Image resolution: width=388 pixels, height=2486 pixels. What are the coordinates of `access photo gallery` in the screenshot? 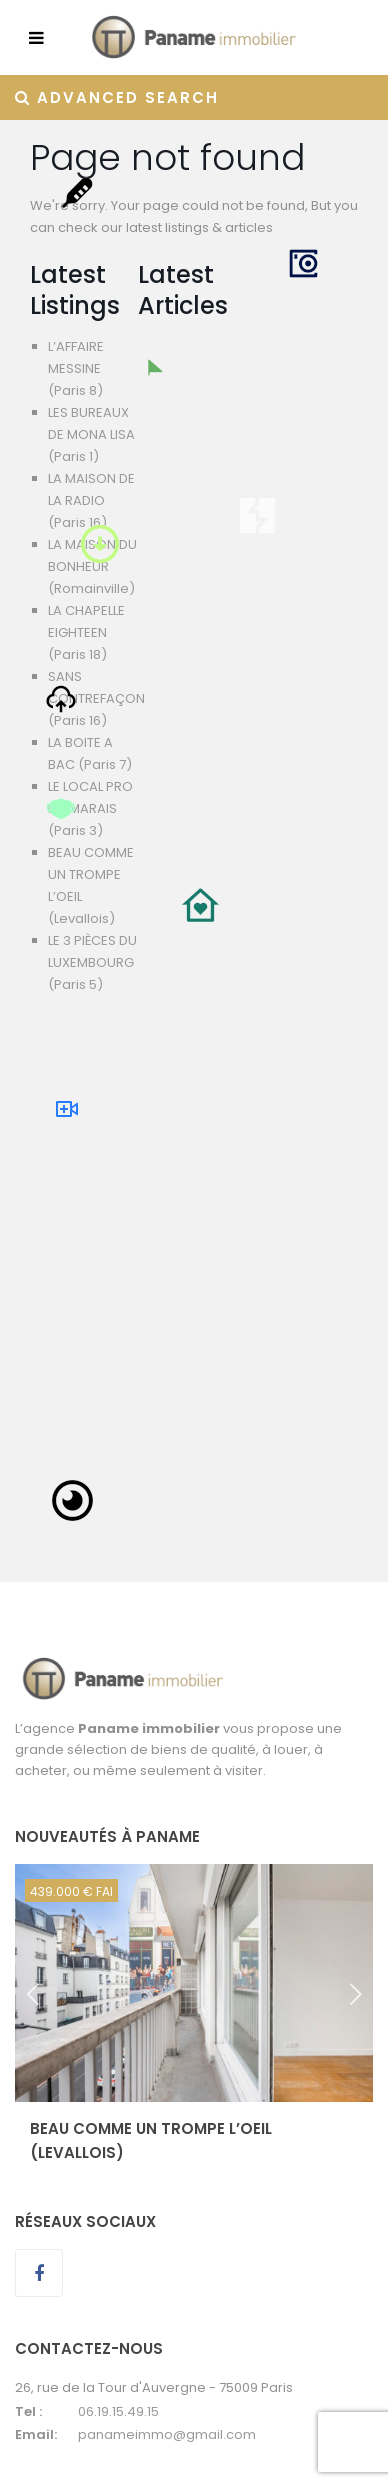 It's located at (303, 263).